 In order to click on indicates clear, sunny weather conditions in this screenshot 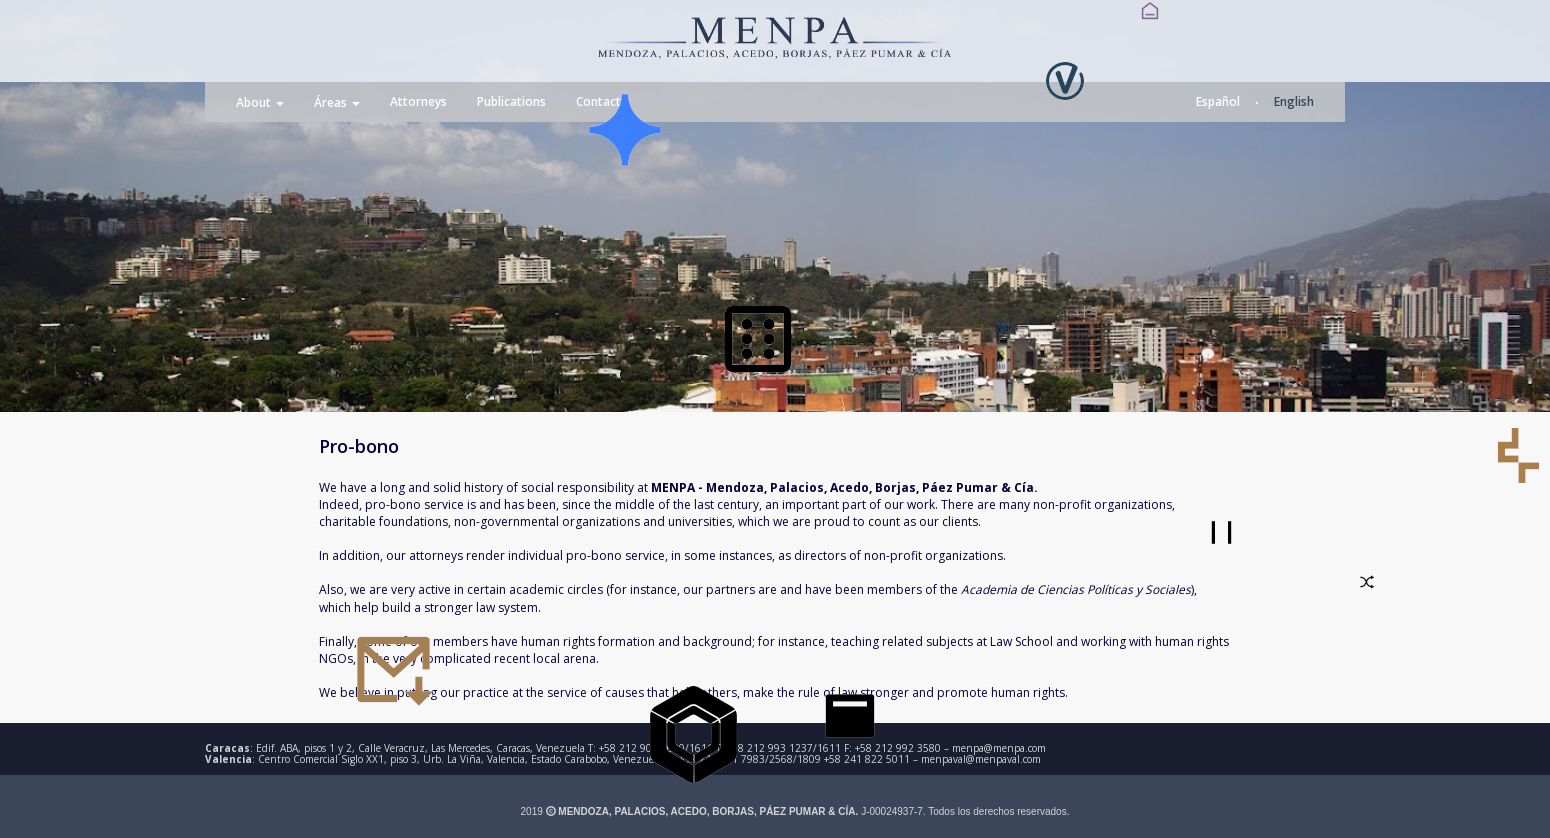, I will do `click(625, 130)`.